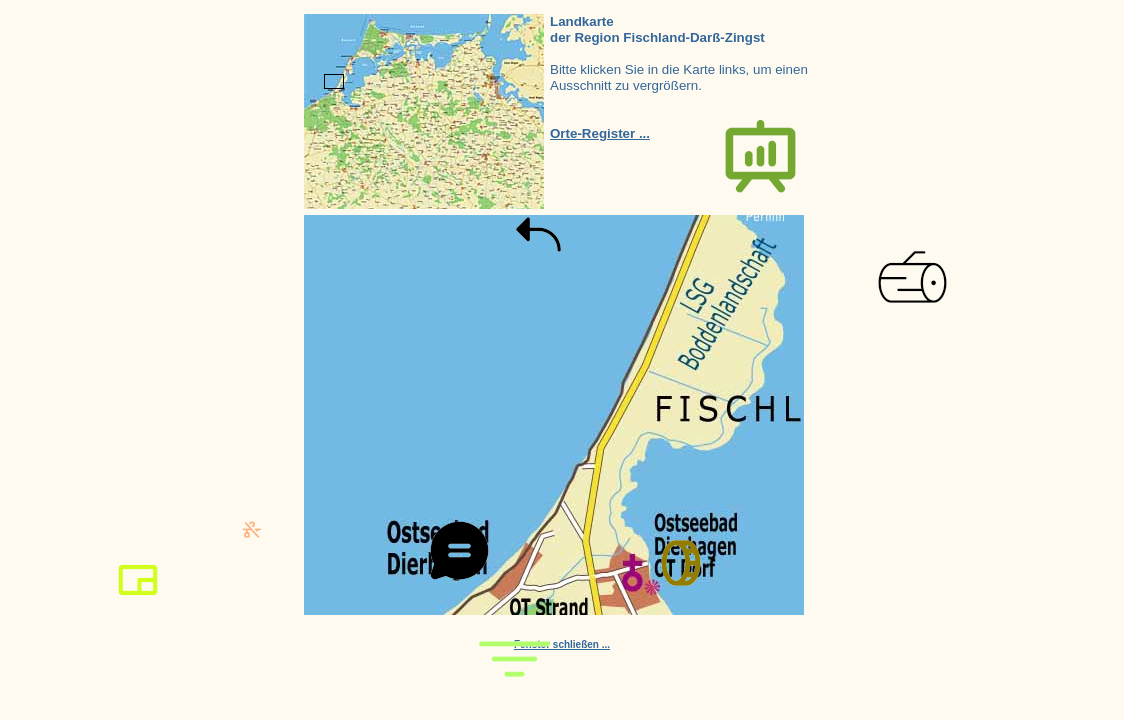 The height and width of the screenshot is (720, 1124). Describe the element at coordinates (912, 280) in the screenshot. I see `view activity log or event history` at that location.